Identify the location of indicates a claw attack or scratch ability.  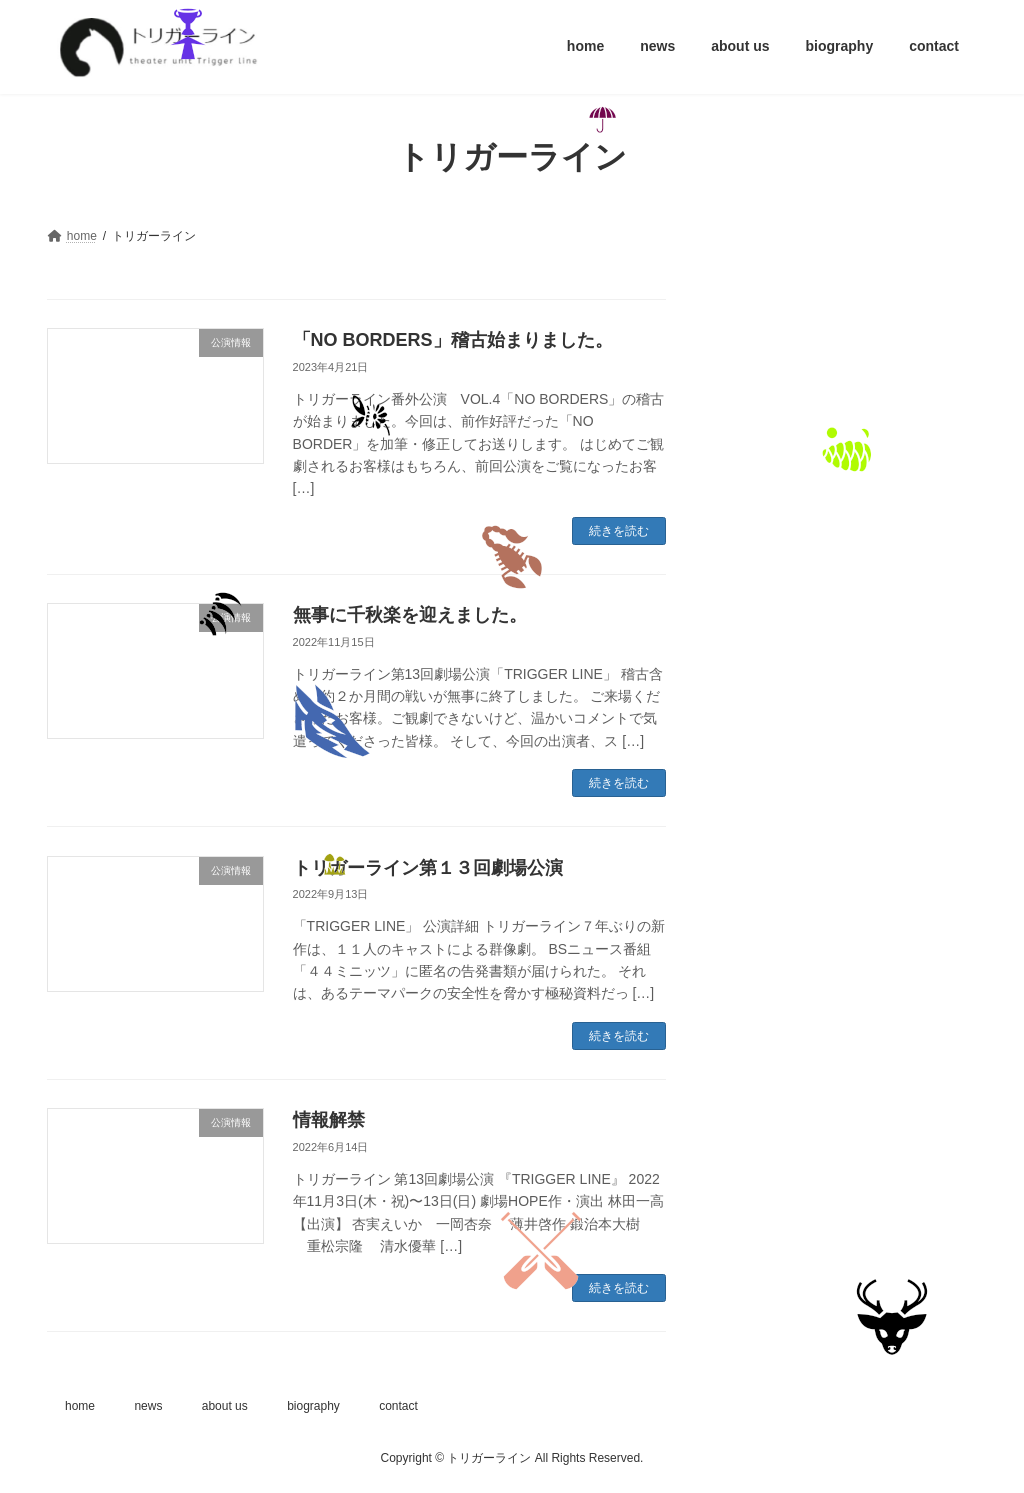
(221, 614).